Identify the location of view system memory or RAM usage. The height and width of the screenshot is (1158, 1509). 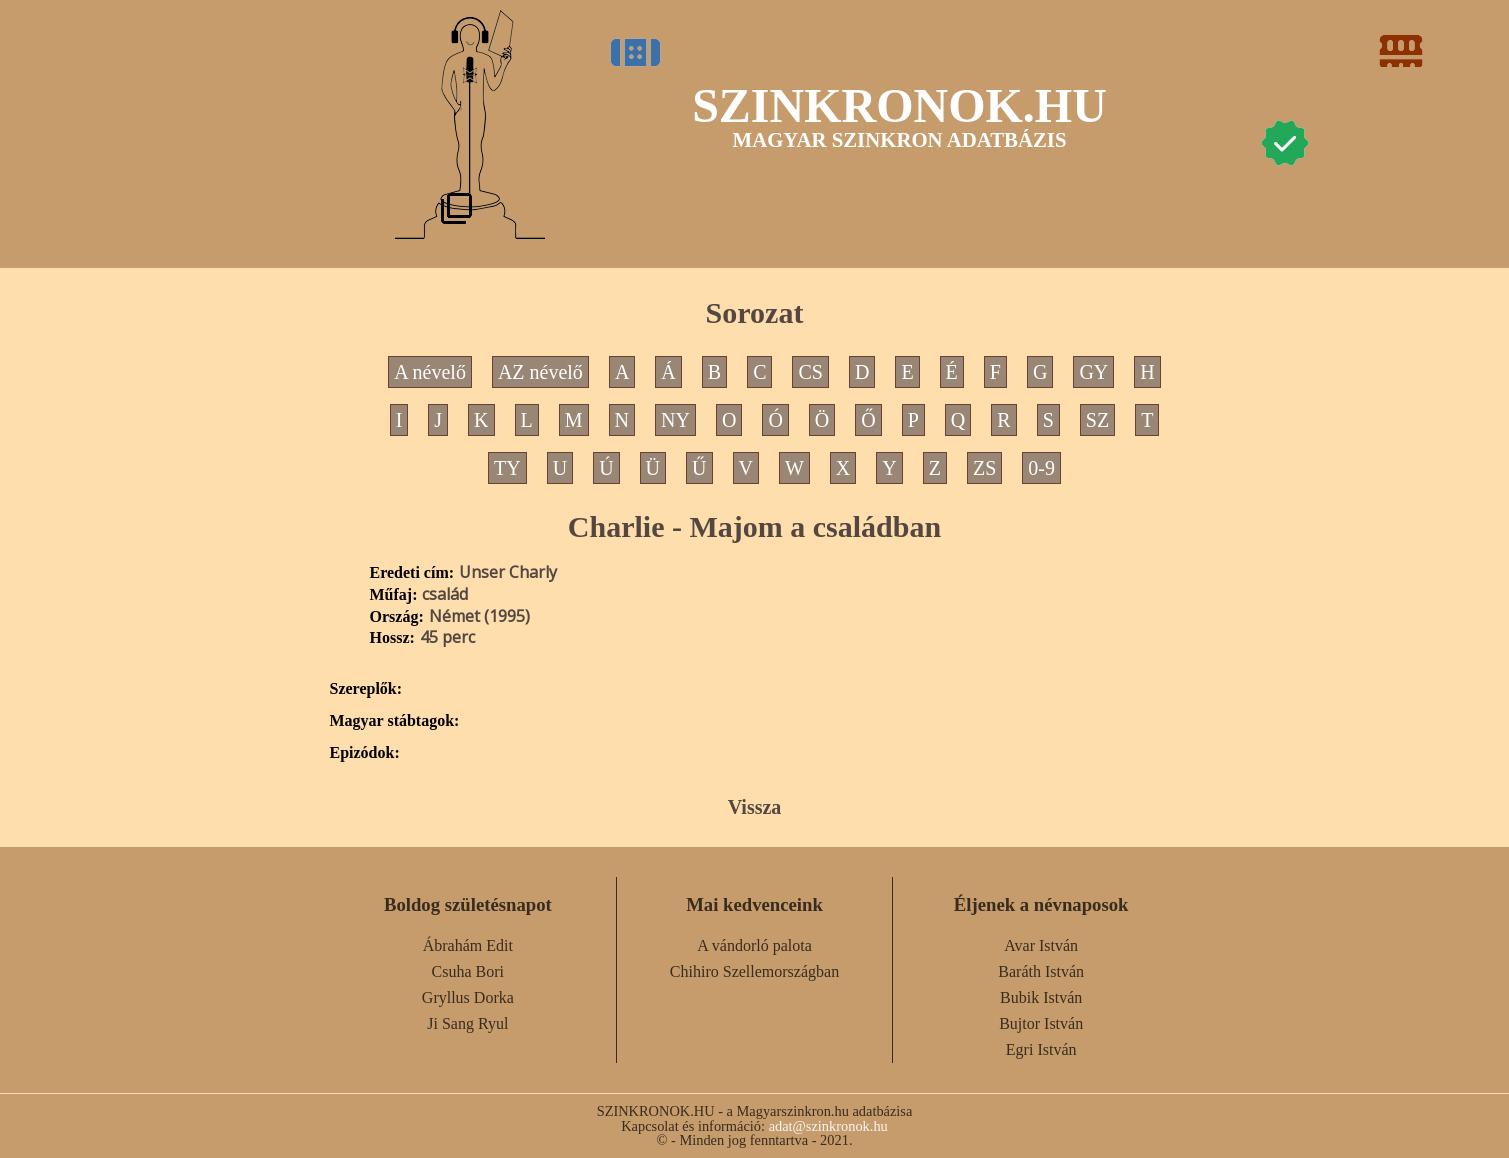
(1401, 51).